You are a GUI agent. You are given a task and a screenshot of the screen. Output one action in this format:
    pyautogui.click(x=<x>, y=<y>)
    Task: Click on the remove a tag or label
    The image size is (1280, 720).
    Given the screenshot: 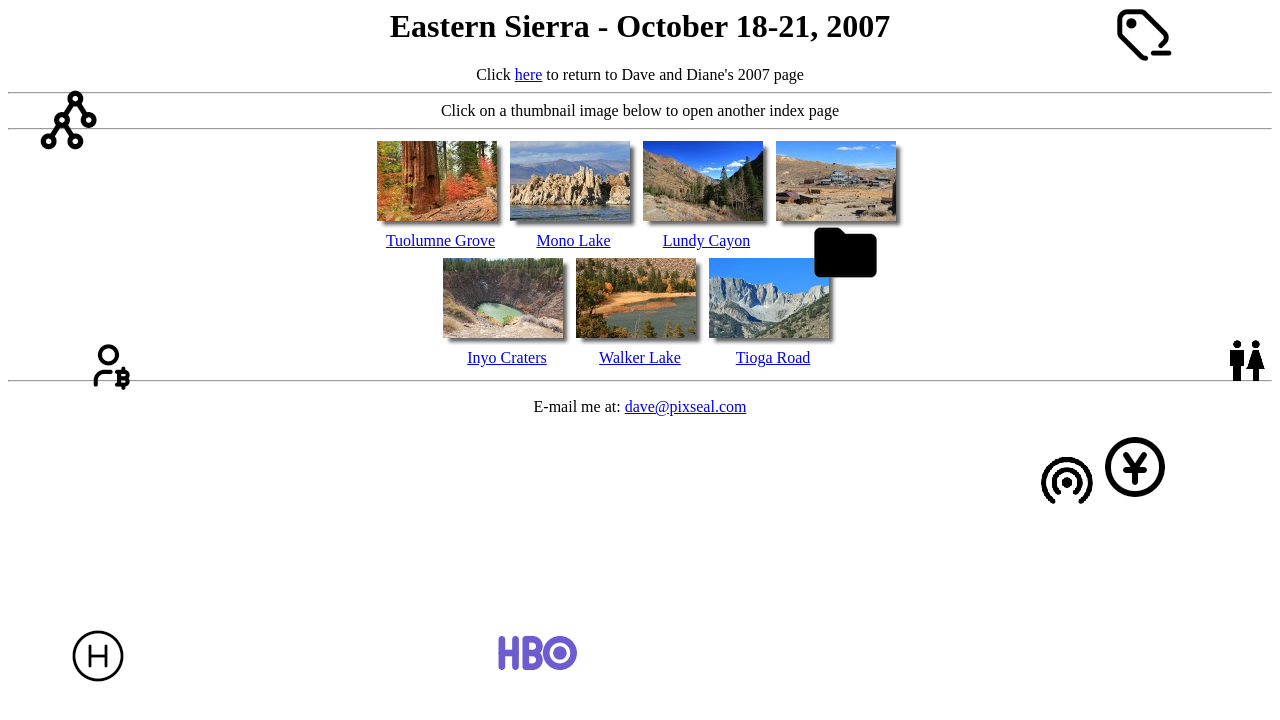 What is the action you would take?
    pyautogui.click(x=1143, y=35)
    